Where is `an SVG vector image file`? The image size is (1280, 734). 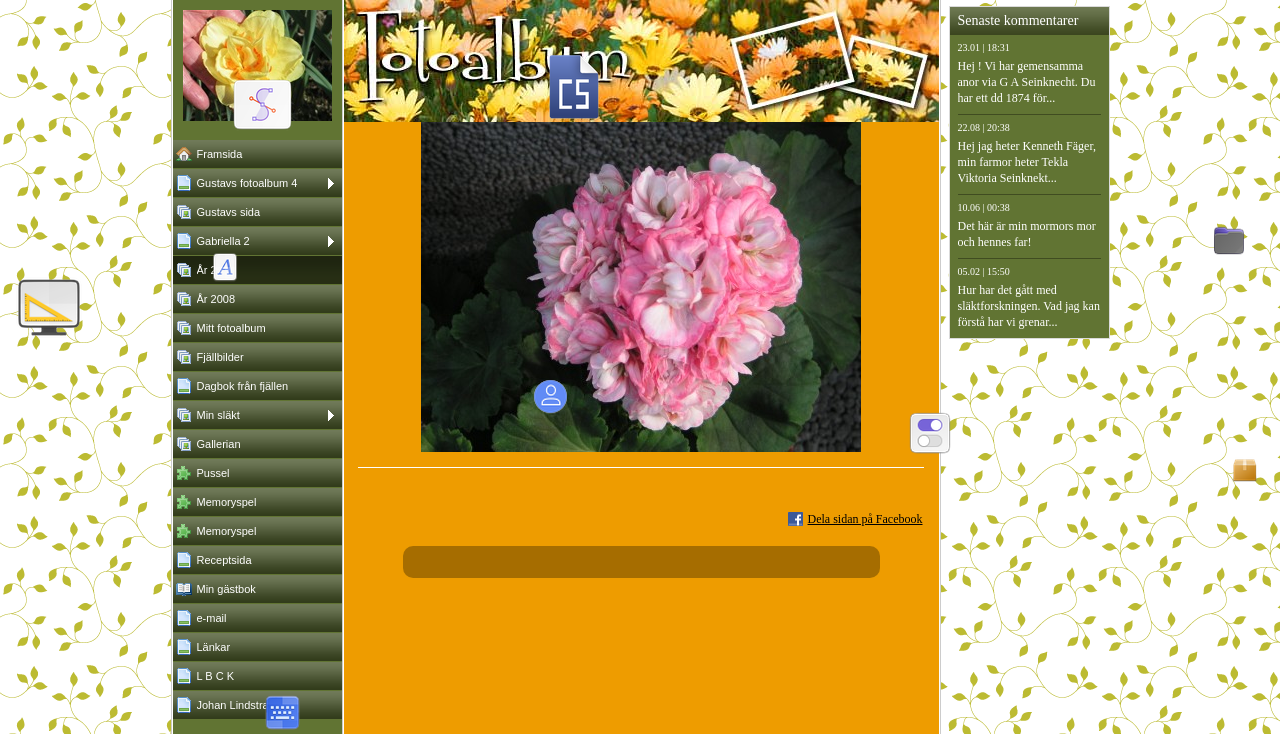 an SVG vector image file is located at coordinates (262, 102).